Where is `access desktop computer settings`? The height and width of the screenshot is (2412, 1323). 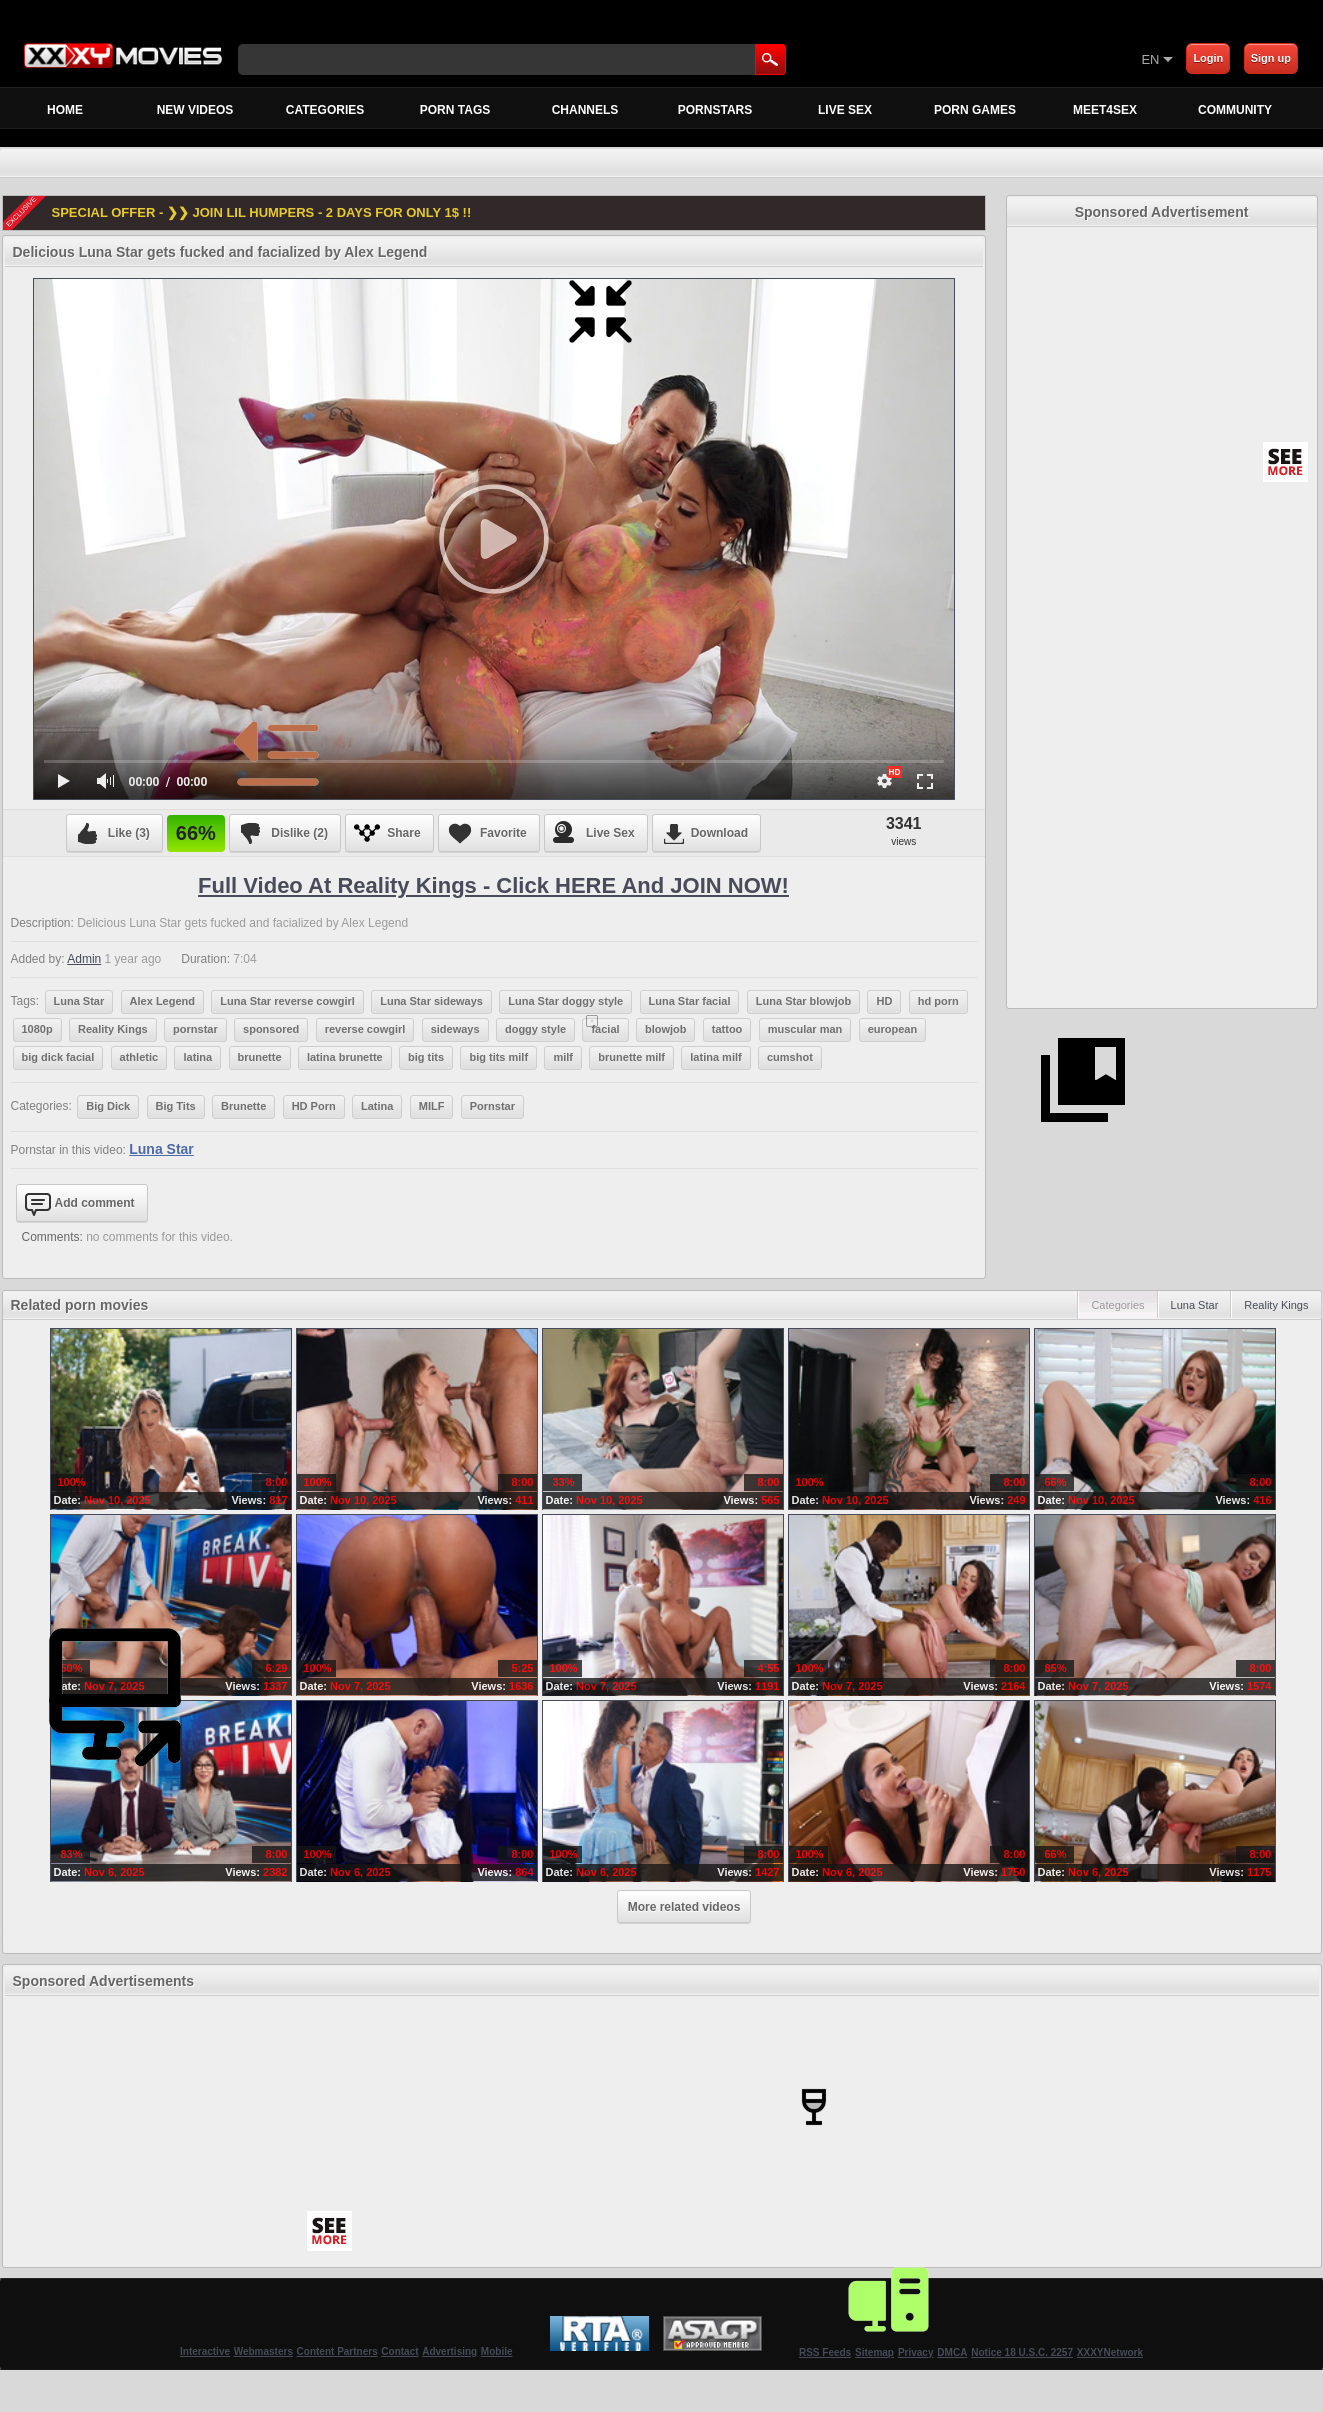 access desktop computer settings is located at coordinates (888, 2299).